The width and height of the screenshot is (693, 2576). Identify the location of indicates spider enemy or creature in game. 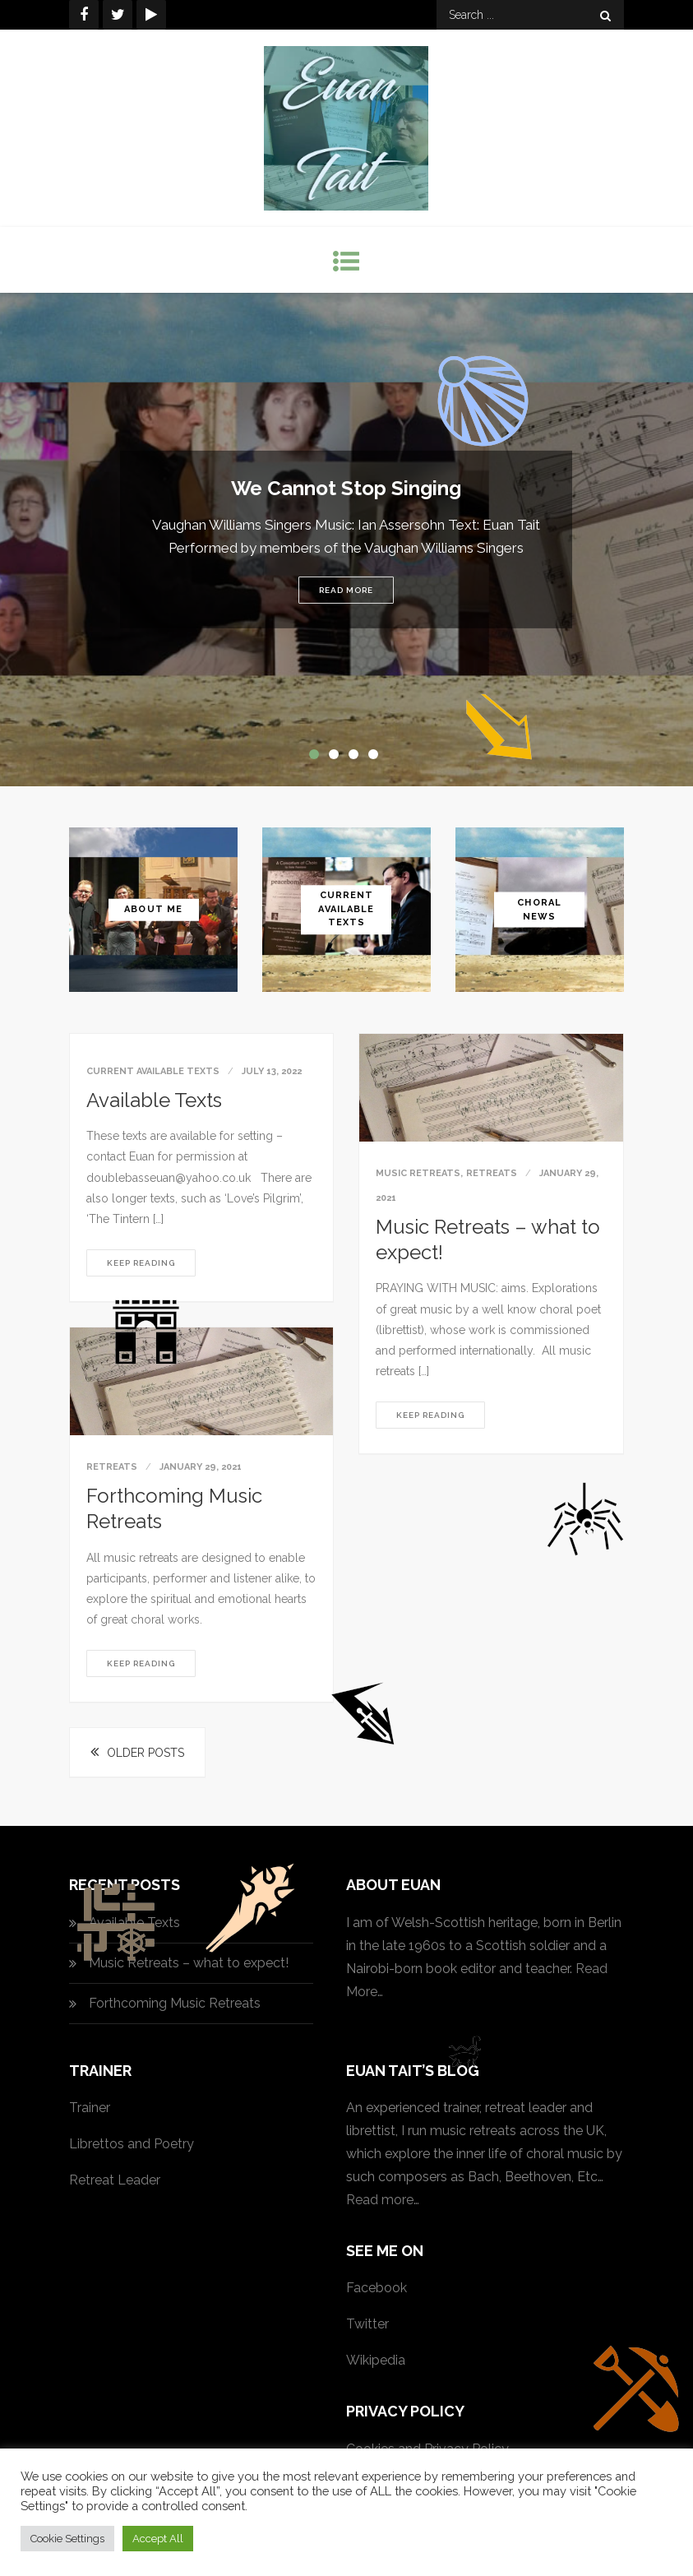
(585, 1519).